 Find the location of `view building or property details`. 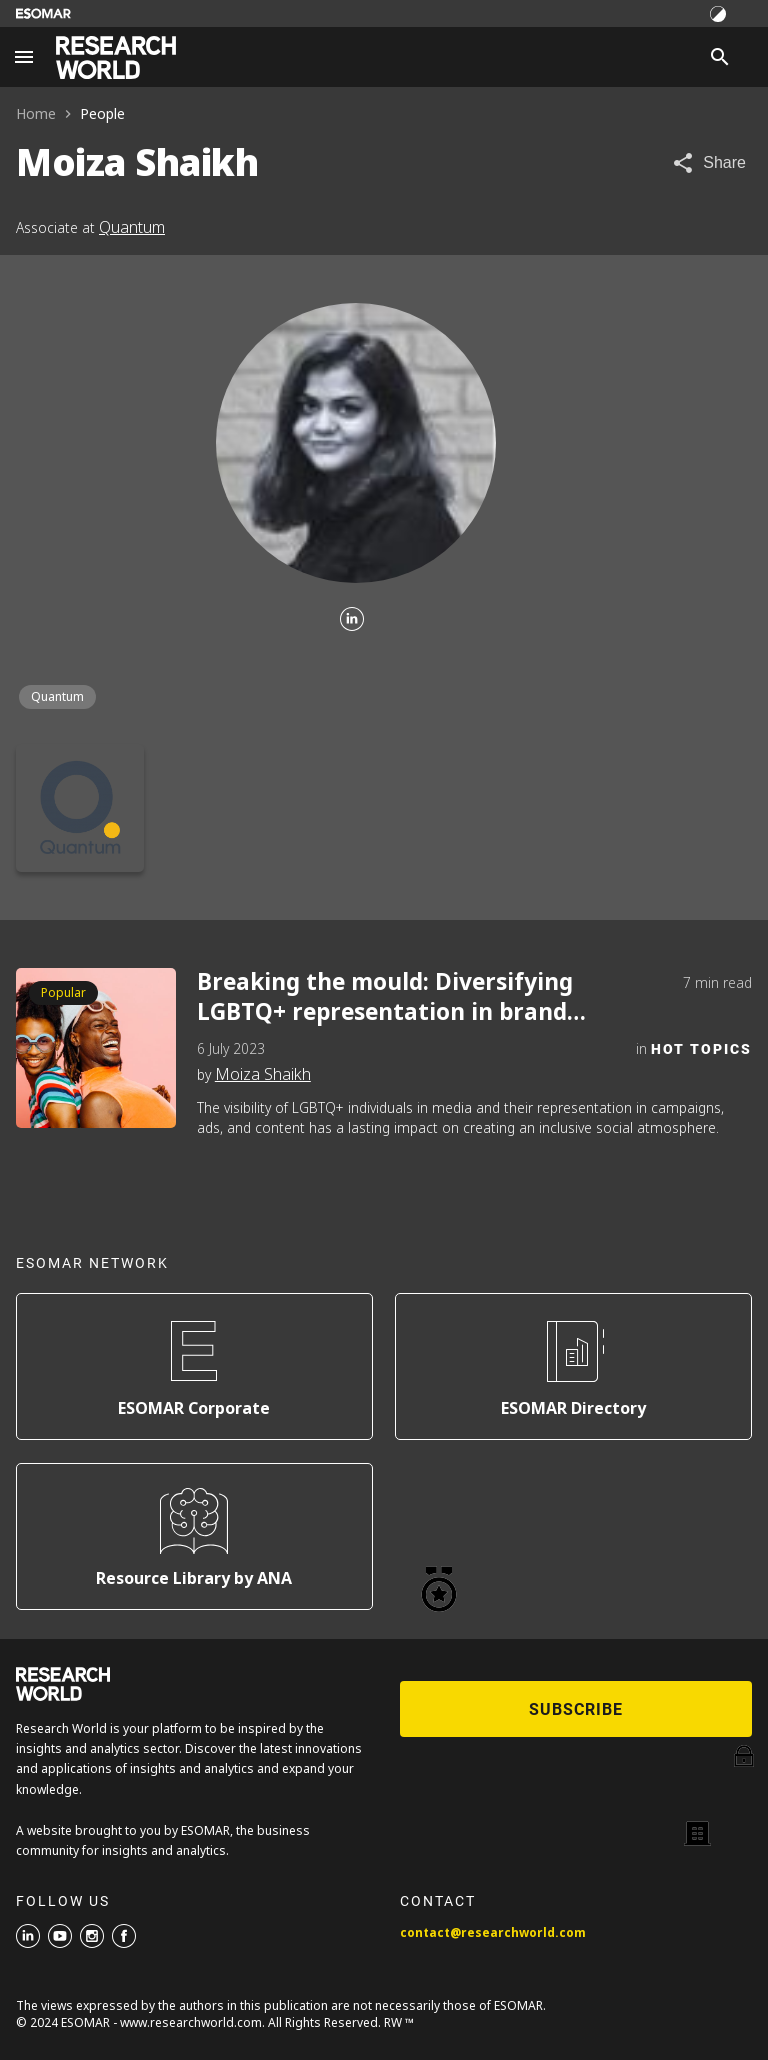

view building or property details is located at coordinates (697, 1833).